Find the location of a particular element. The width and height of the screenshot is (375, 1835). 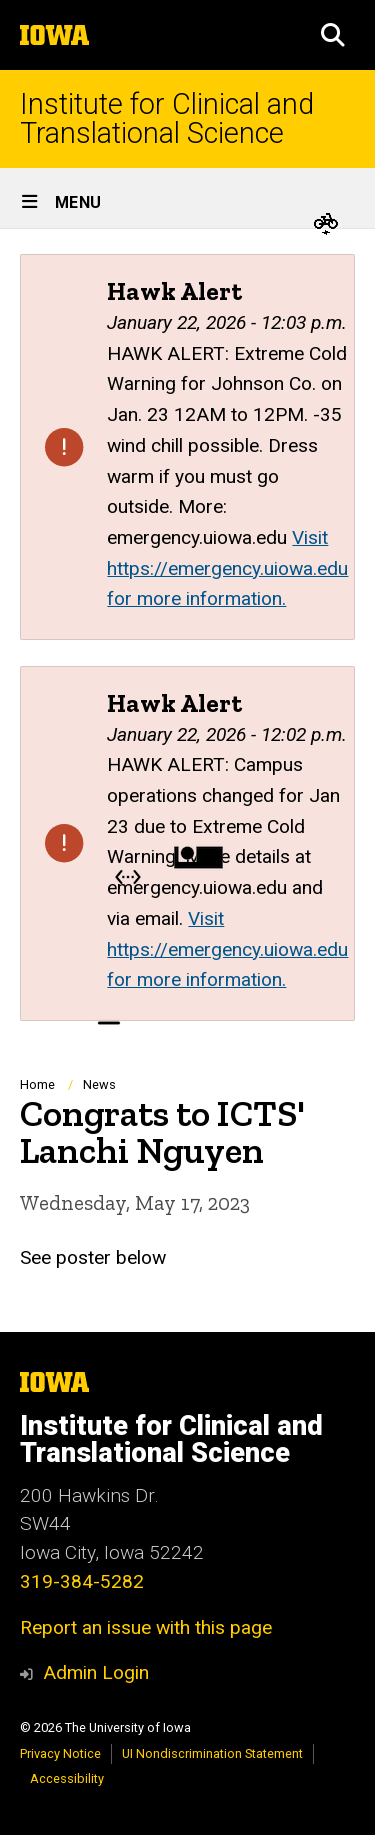

select first class or suite seating is located at coordinates (198, 857).